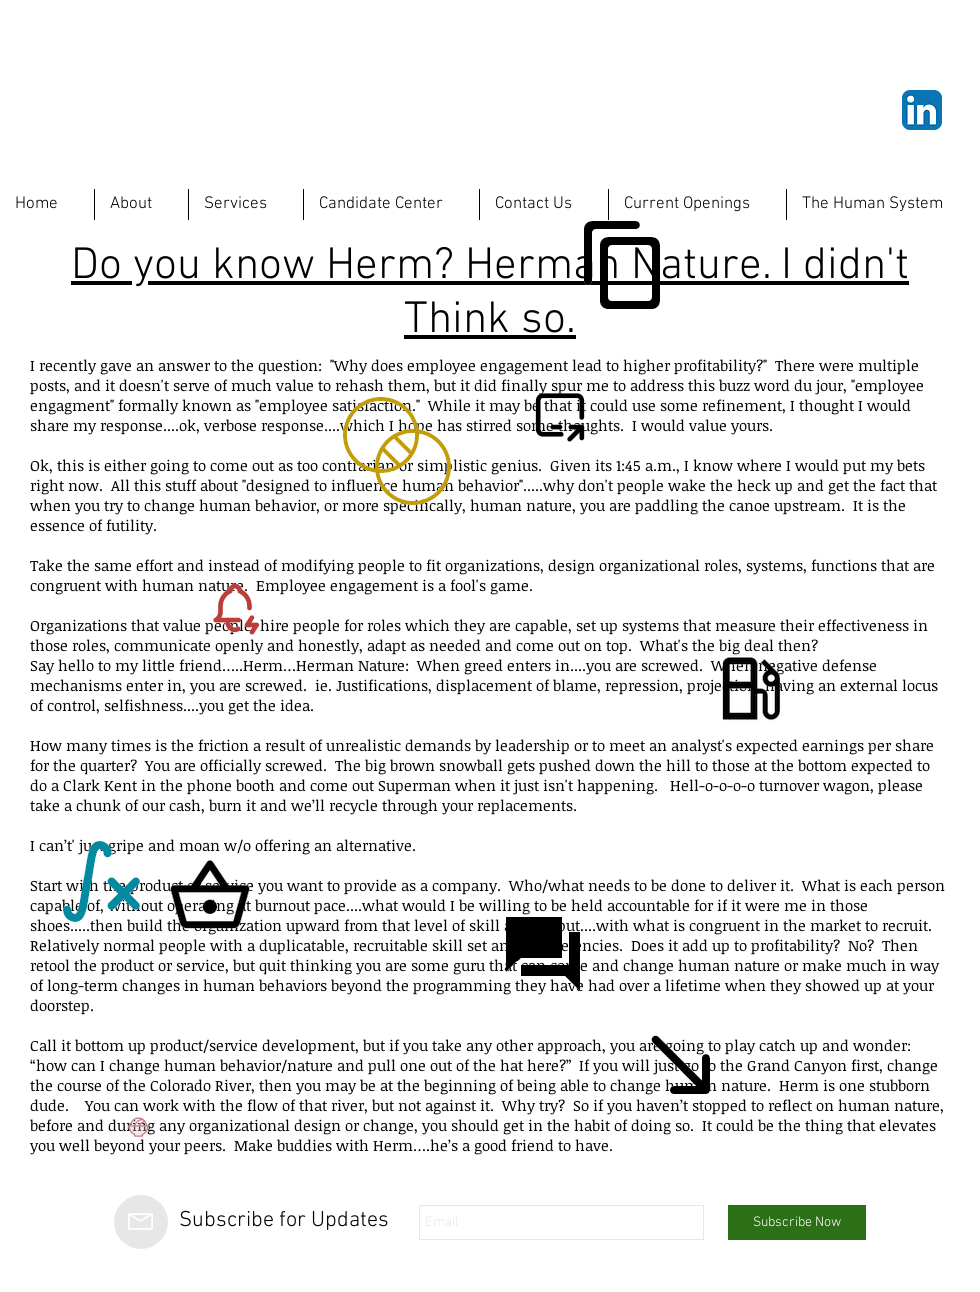 The height and width of the screenshot is (1292, 980). Describe the element at coordinates (397, 451) in the screenshot. I see `apply intersect operation to selected shapes` at that location.